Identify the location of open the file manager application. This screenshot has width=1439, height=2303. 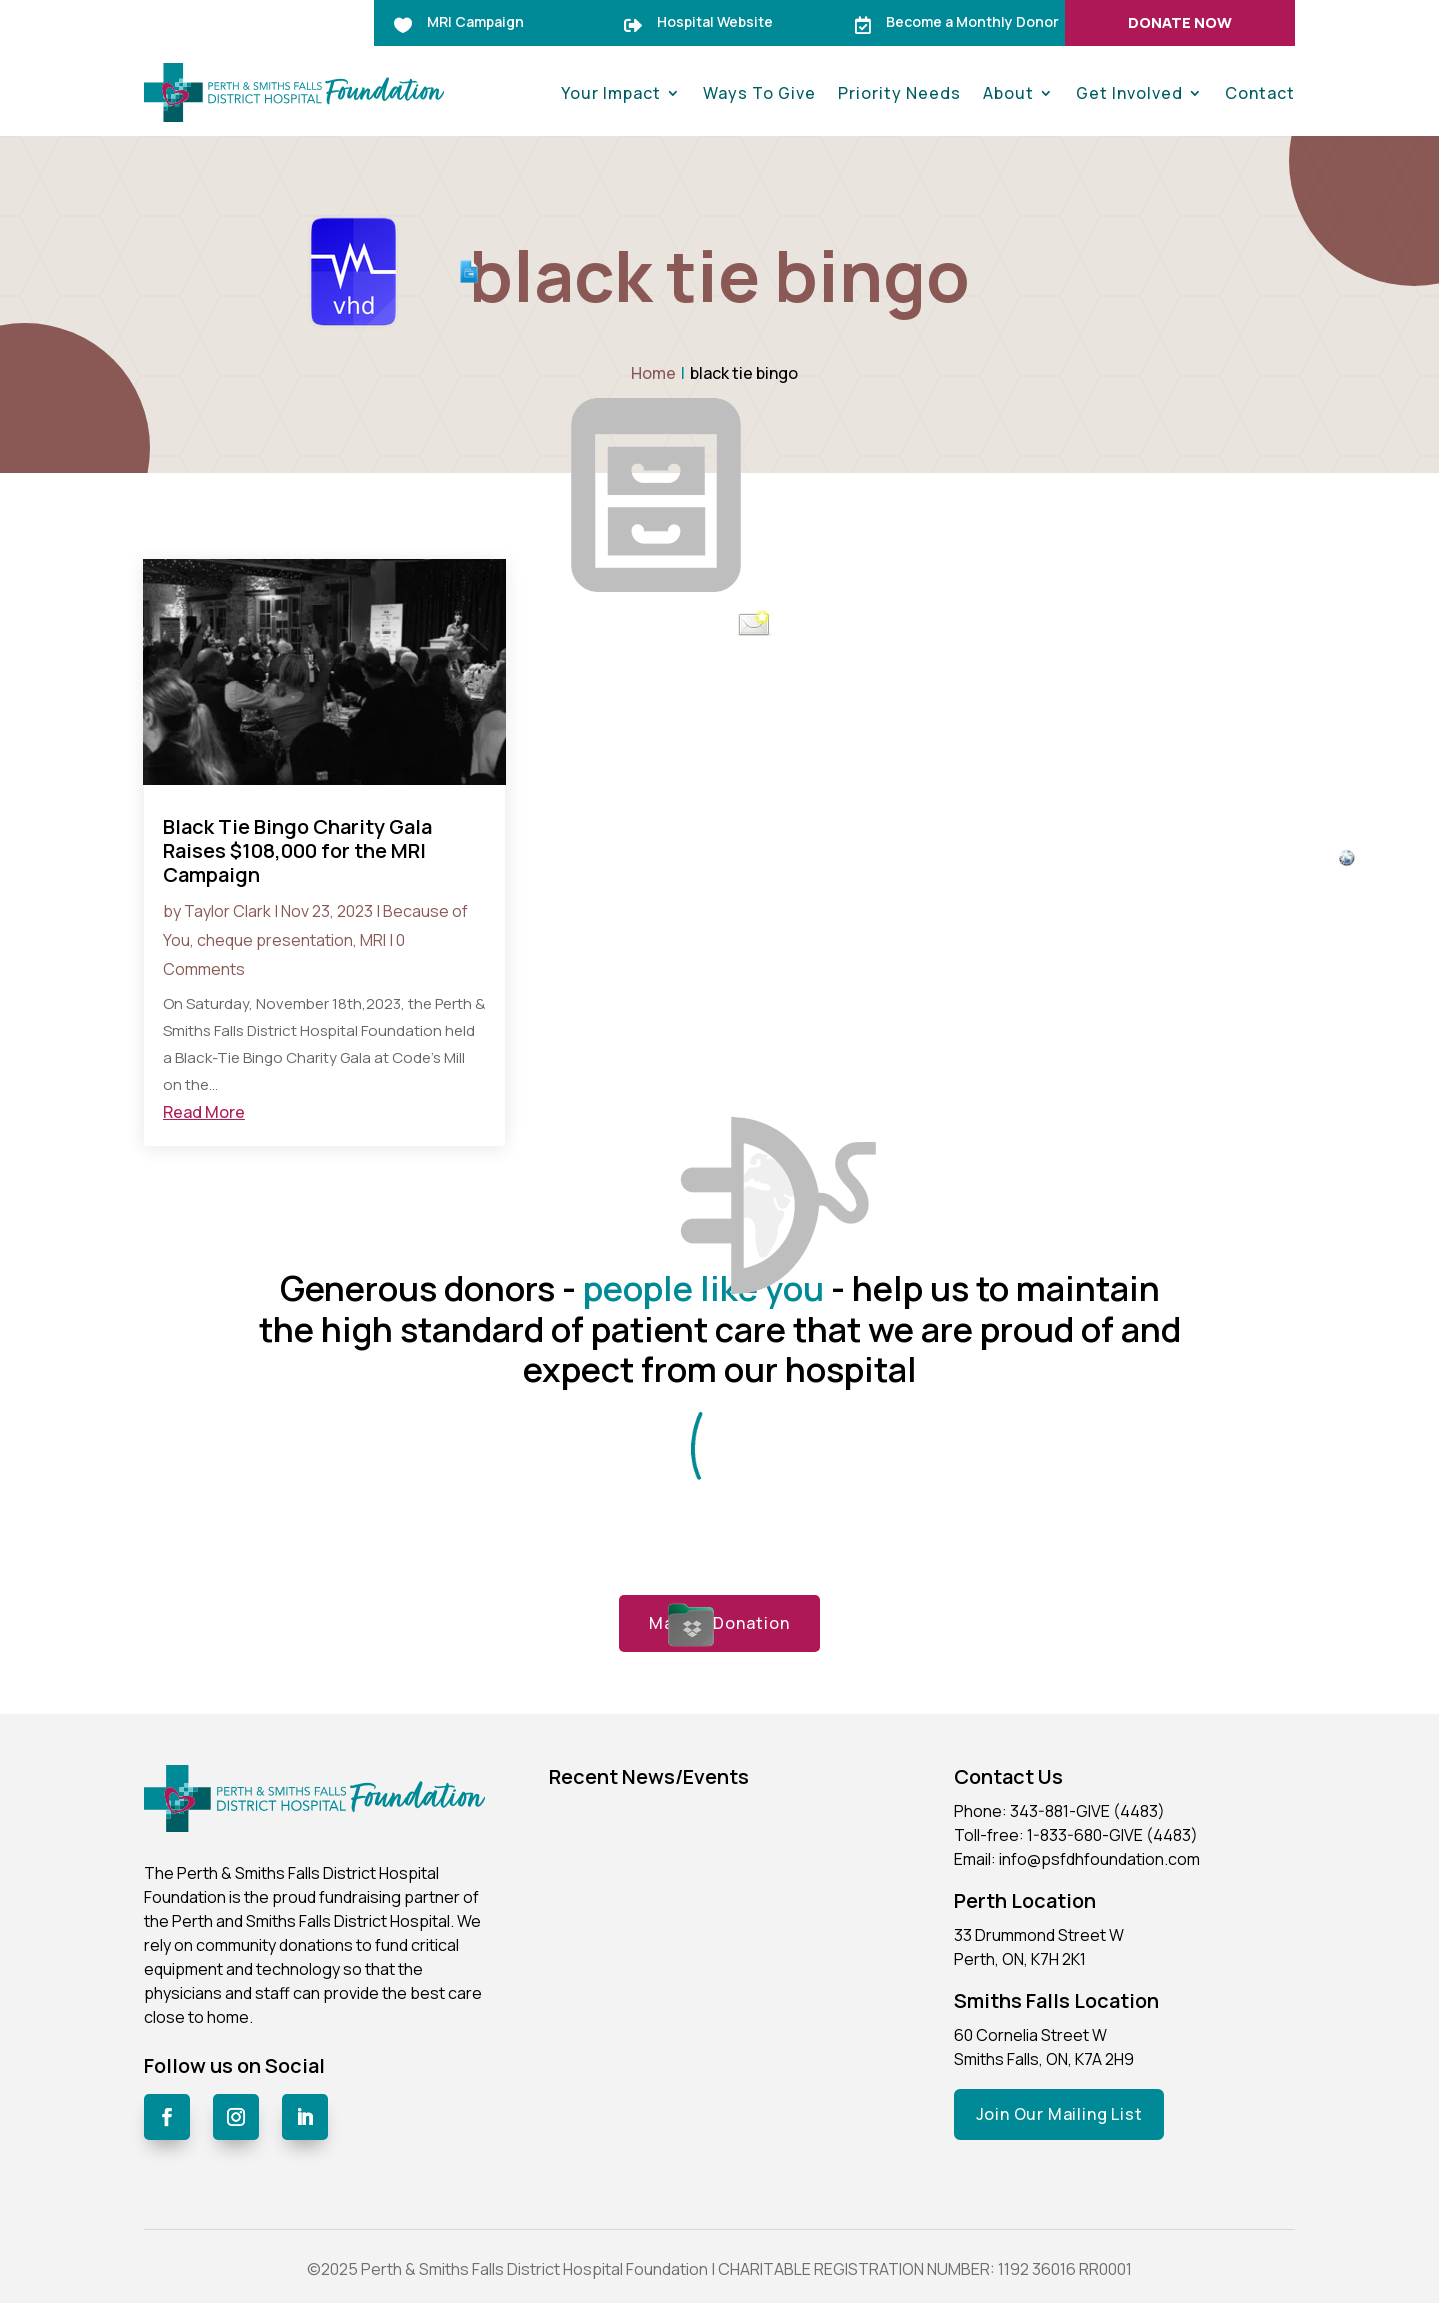
(656, 495).